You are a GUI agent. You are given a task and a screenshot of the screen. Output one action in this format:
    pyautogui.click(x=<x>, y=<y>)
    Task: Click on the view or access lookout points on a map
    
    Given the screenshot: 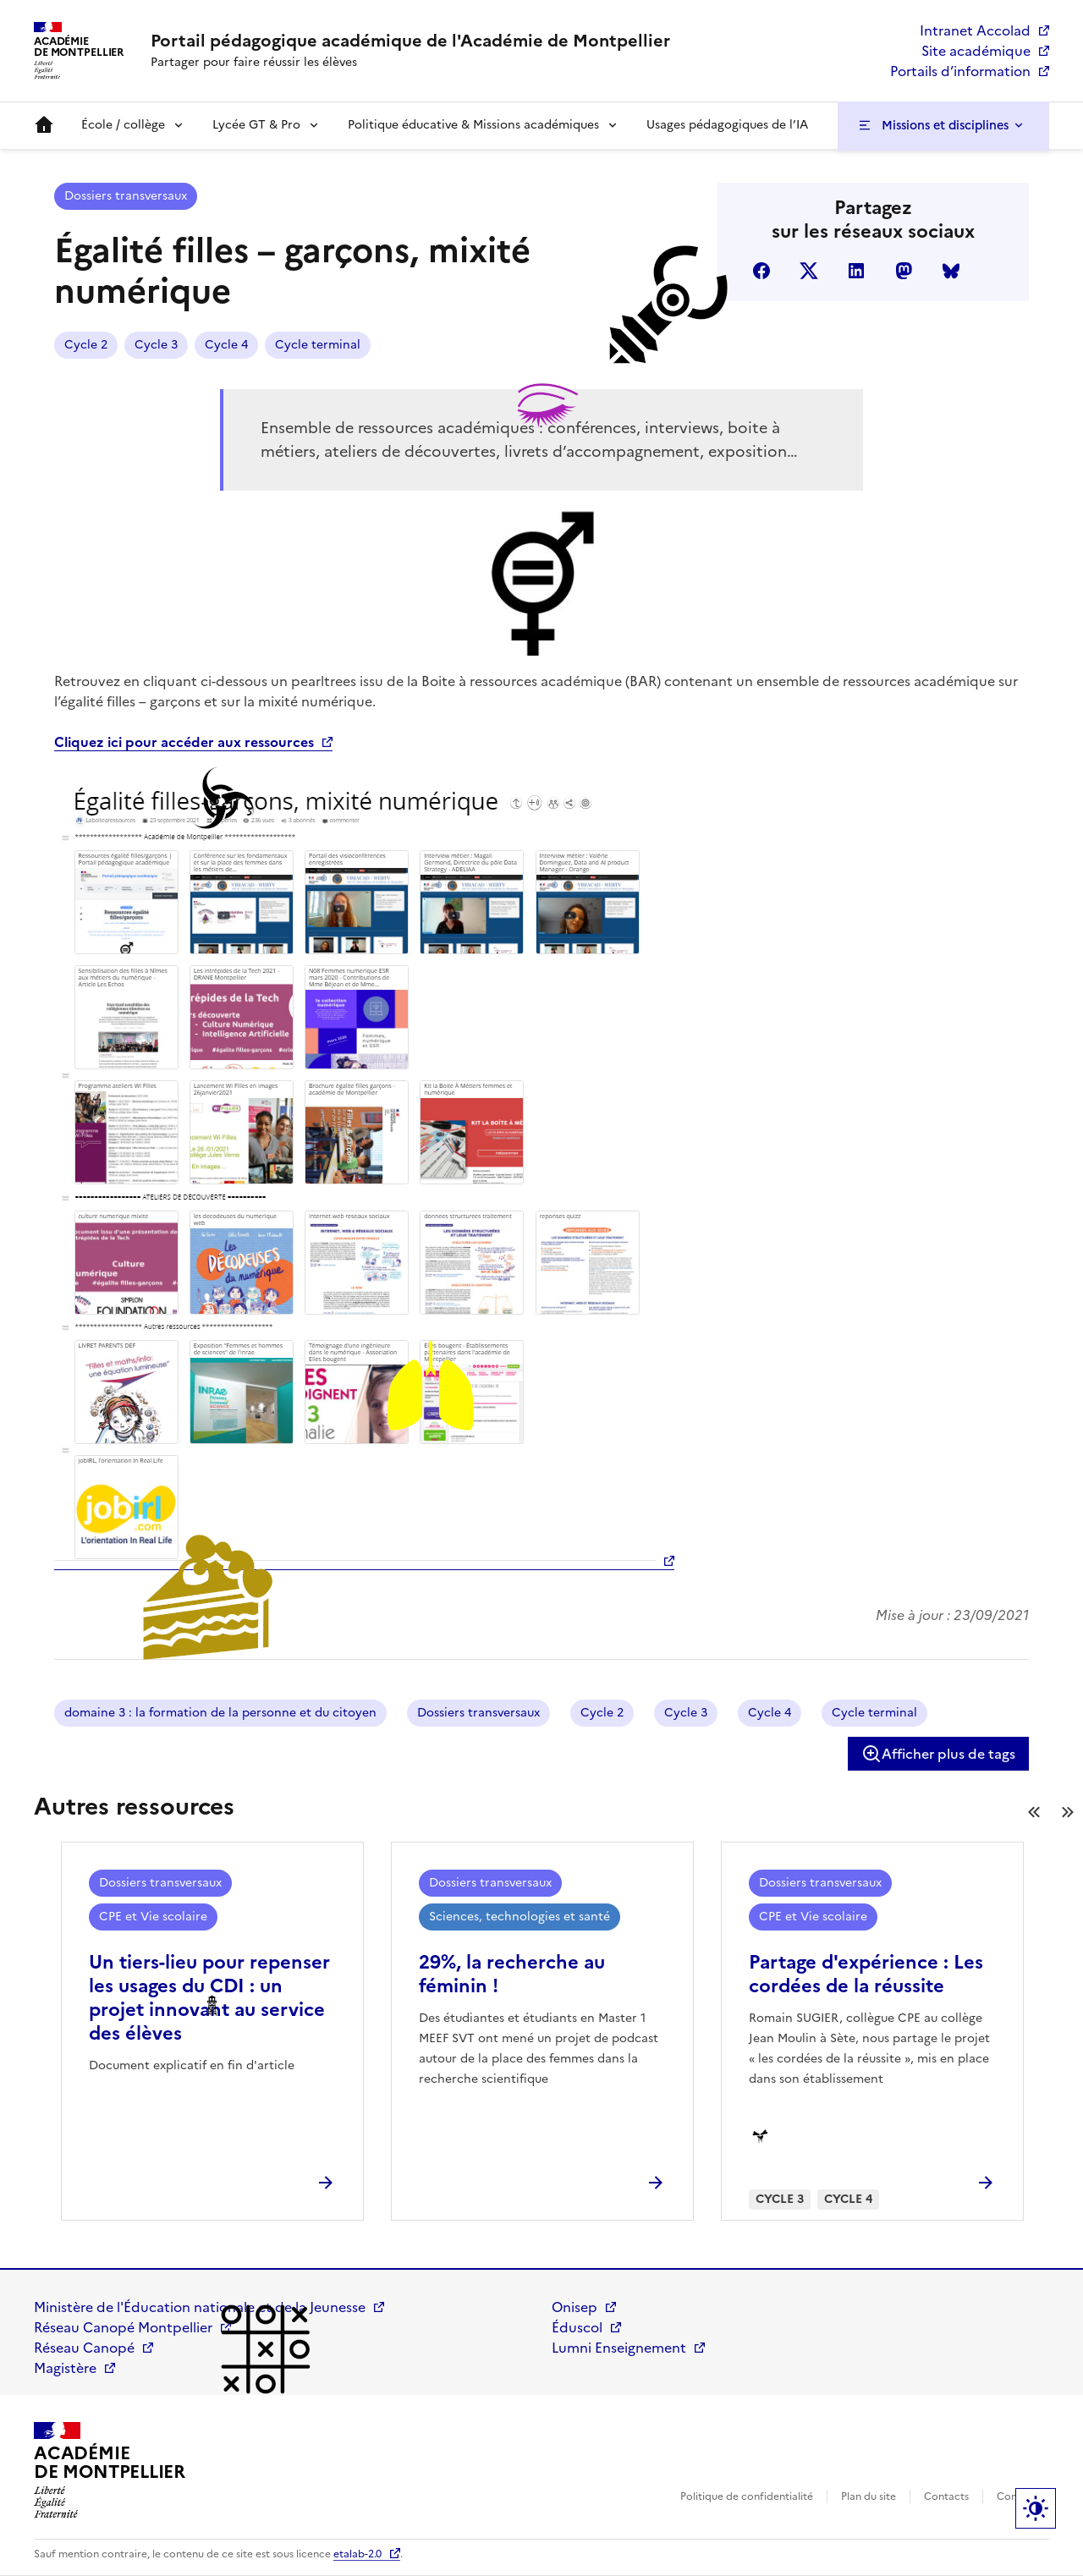 What is the action you would take?
    pyautogui.click(x=212, y=2005)
    